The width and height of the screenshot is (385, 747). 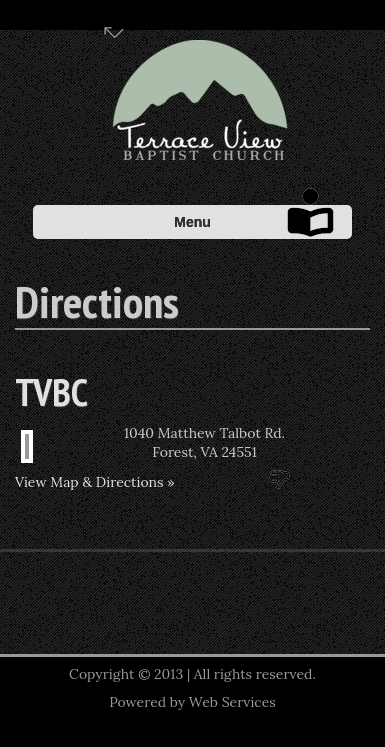 I want to click on open reading mode or e-reader view, so click(x=310, y=213).